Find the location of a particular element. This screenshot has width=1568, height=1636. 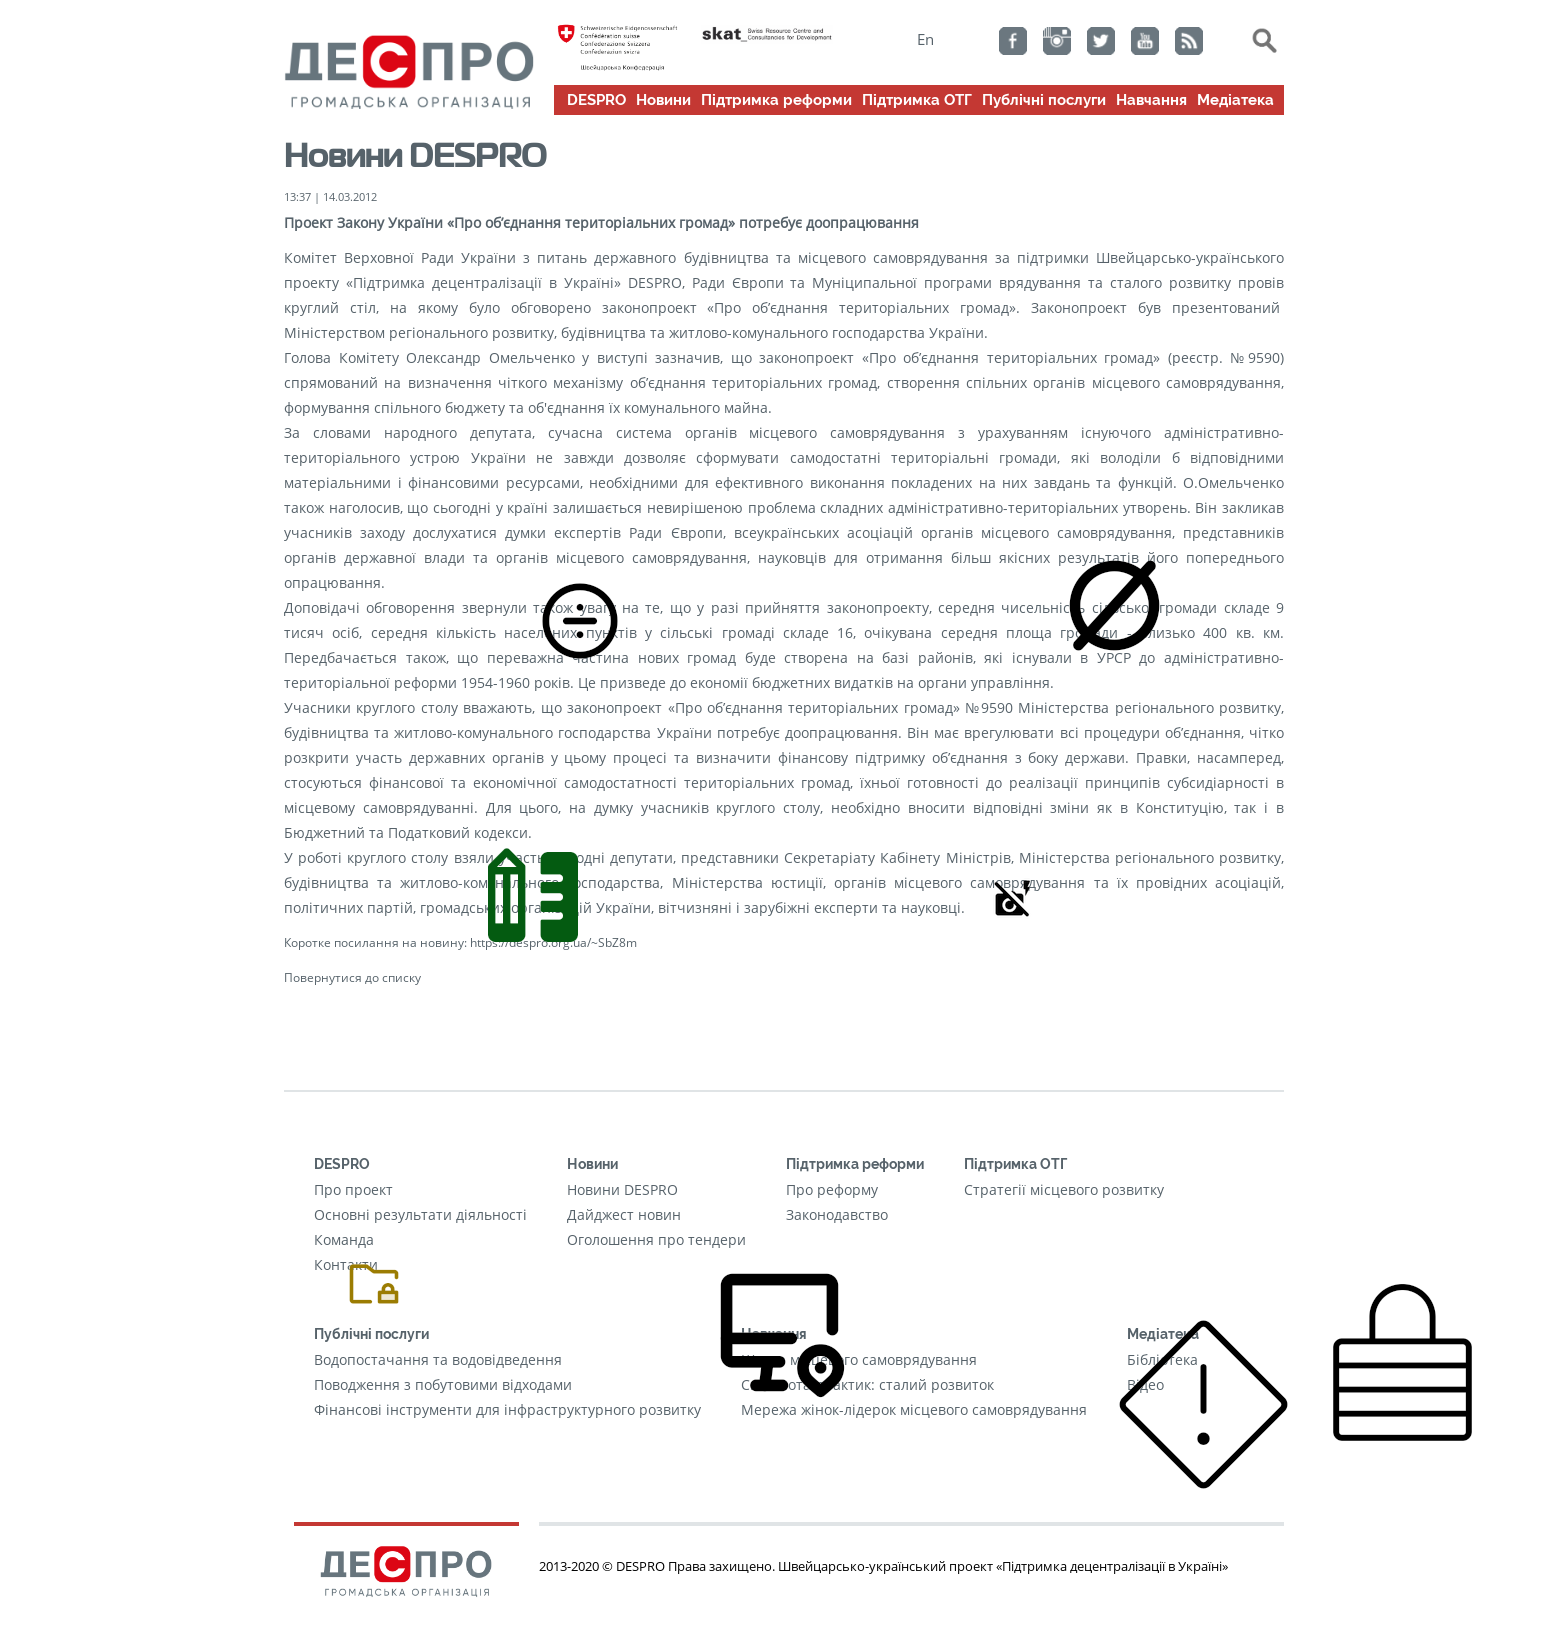

camera flash is disabled is located at coordinates (1013, 898).